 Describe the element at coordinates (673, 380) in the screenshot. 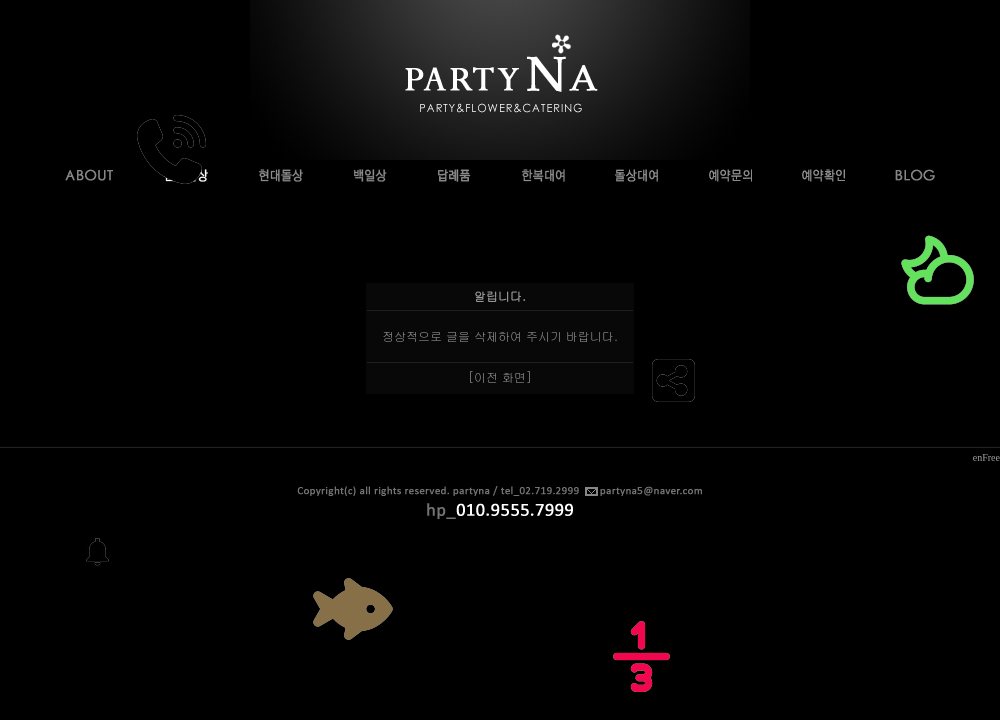

I see `share content to social media or other apps` at that location.